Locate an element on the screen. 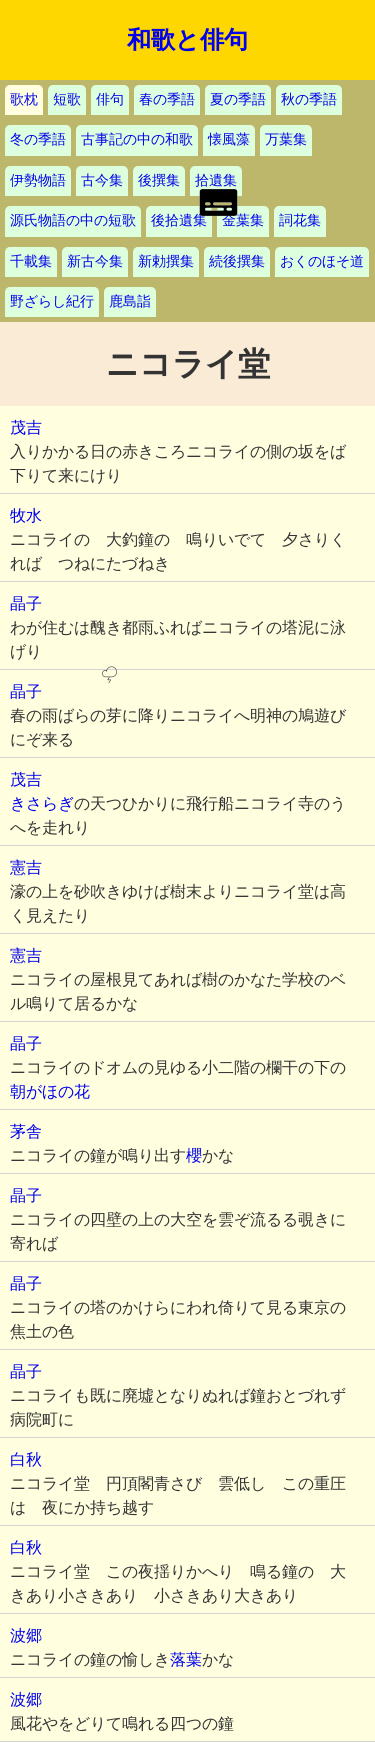 This screenshot has width=375, height=1742. indicates thunderstorm or severe weather conditions is located at coordinates (109, 674).